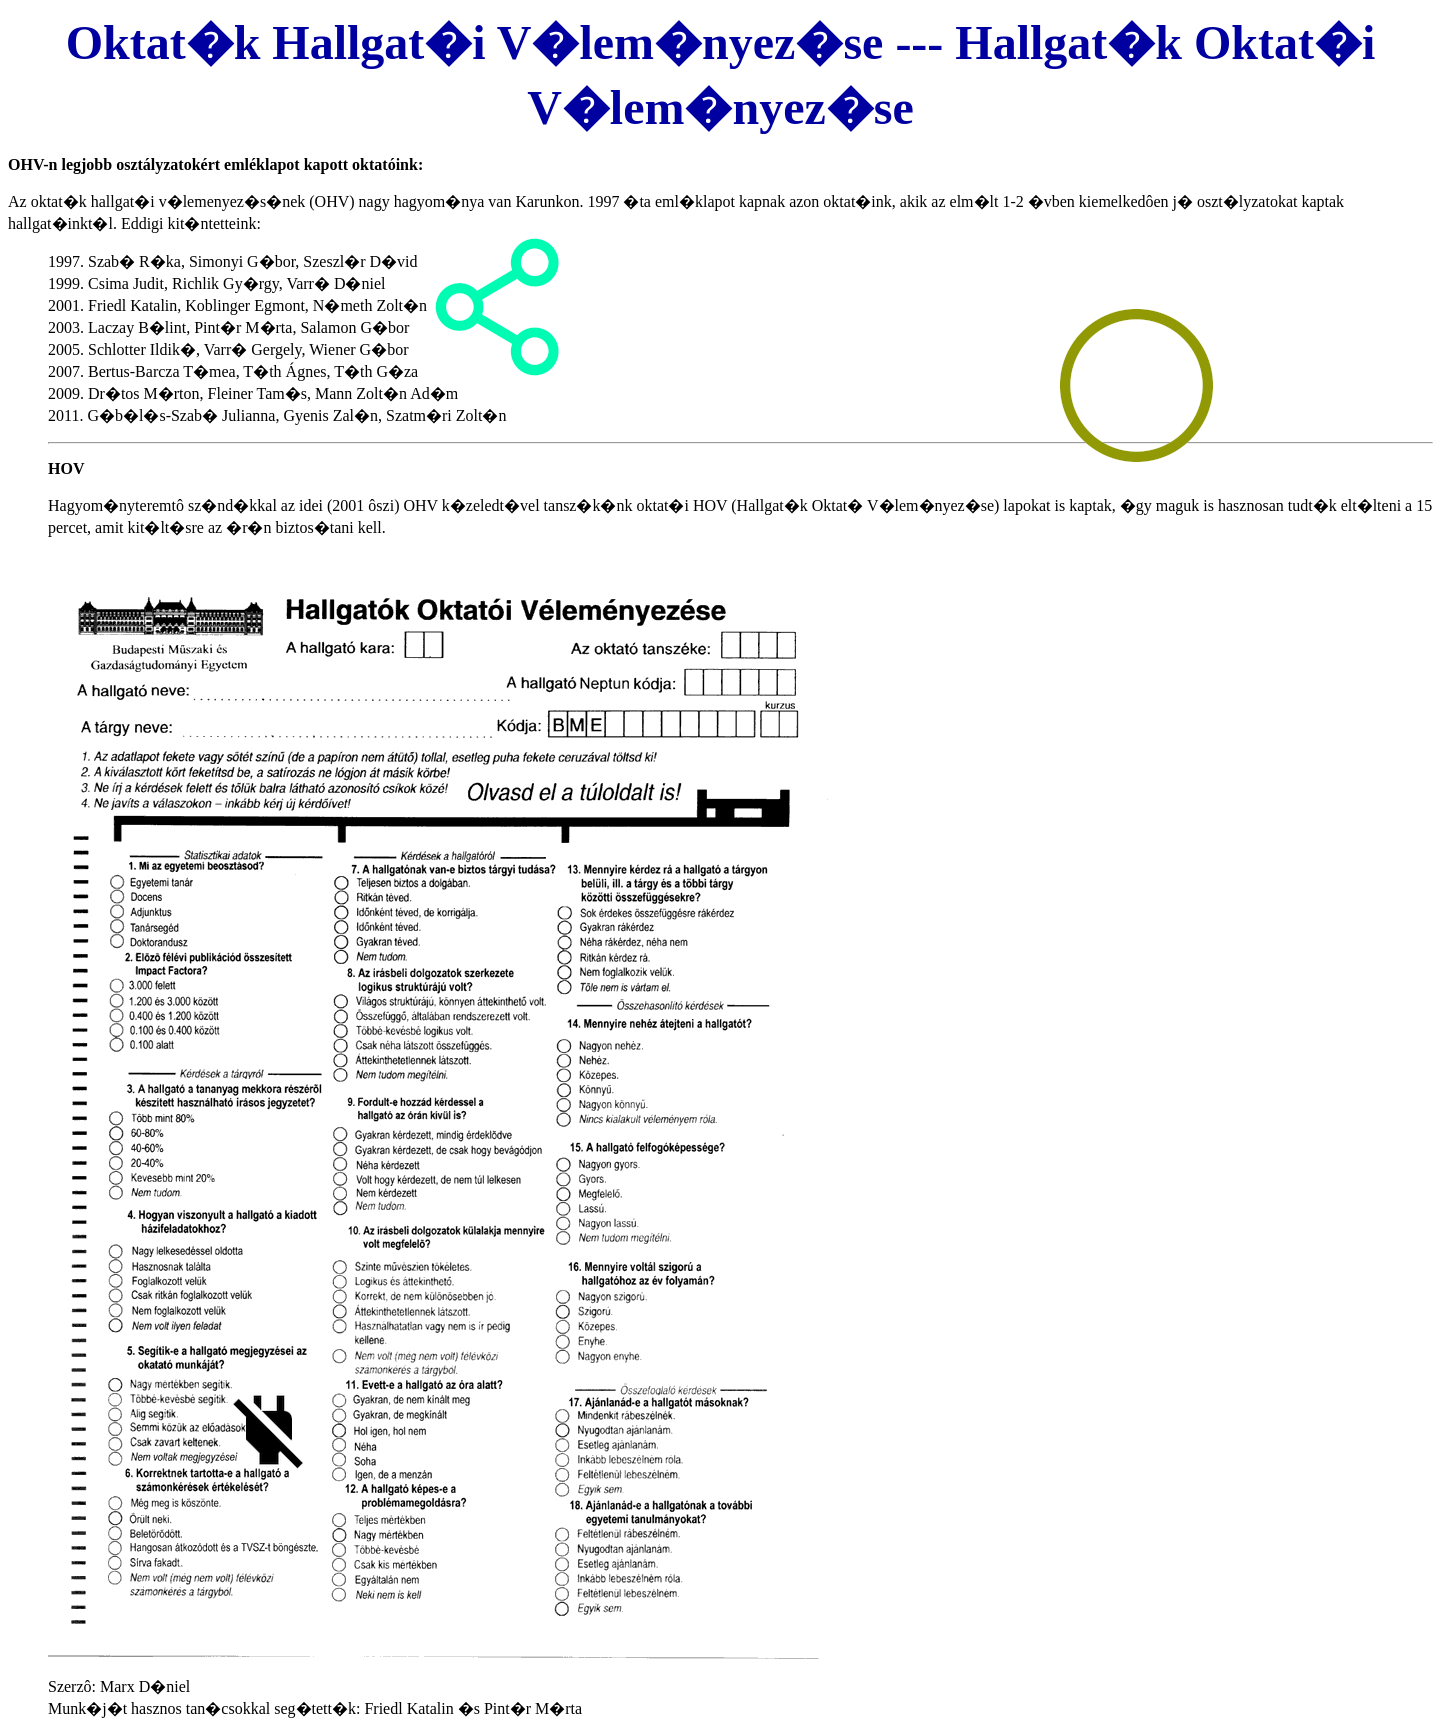 Image resolution: width=1441 pixels, height=1735 pixels. Describe the element at coordinates (269, 1430) in the screenshot. I see `power or electrical connection is disabled` at that location.